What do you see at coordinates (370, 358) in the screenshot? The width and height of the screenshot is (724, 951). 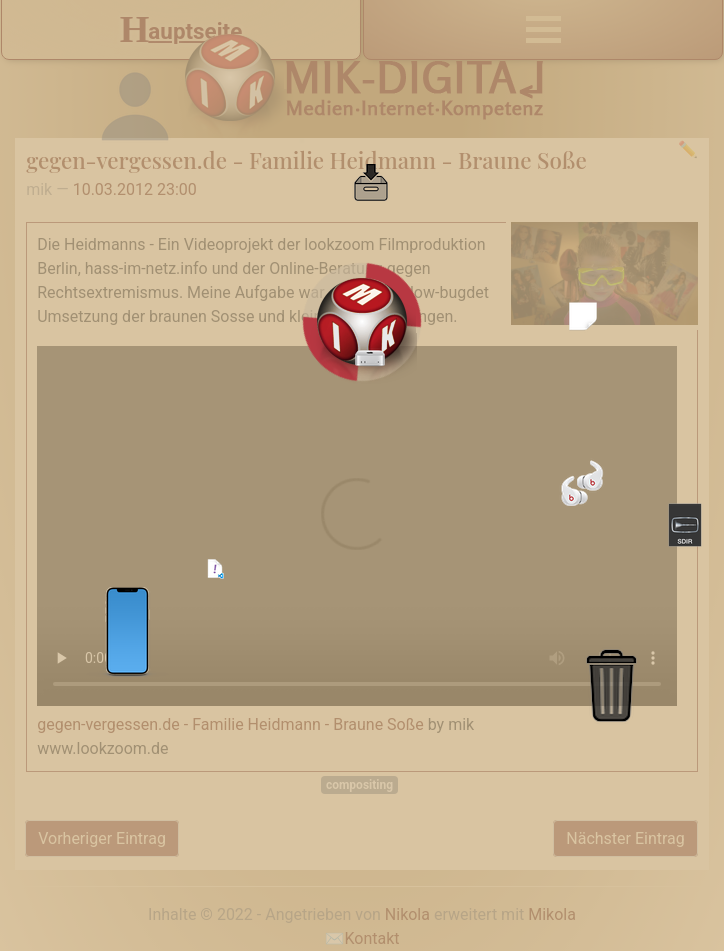 I see `represents a mac mini device in system settings` at bounding box center [370, 358].